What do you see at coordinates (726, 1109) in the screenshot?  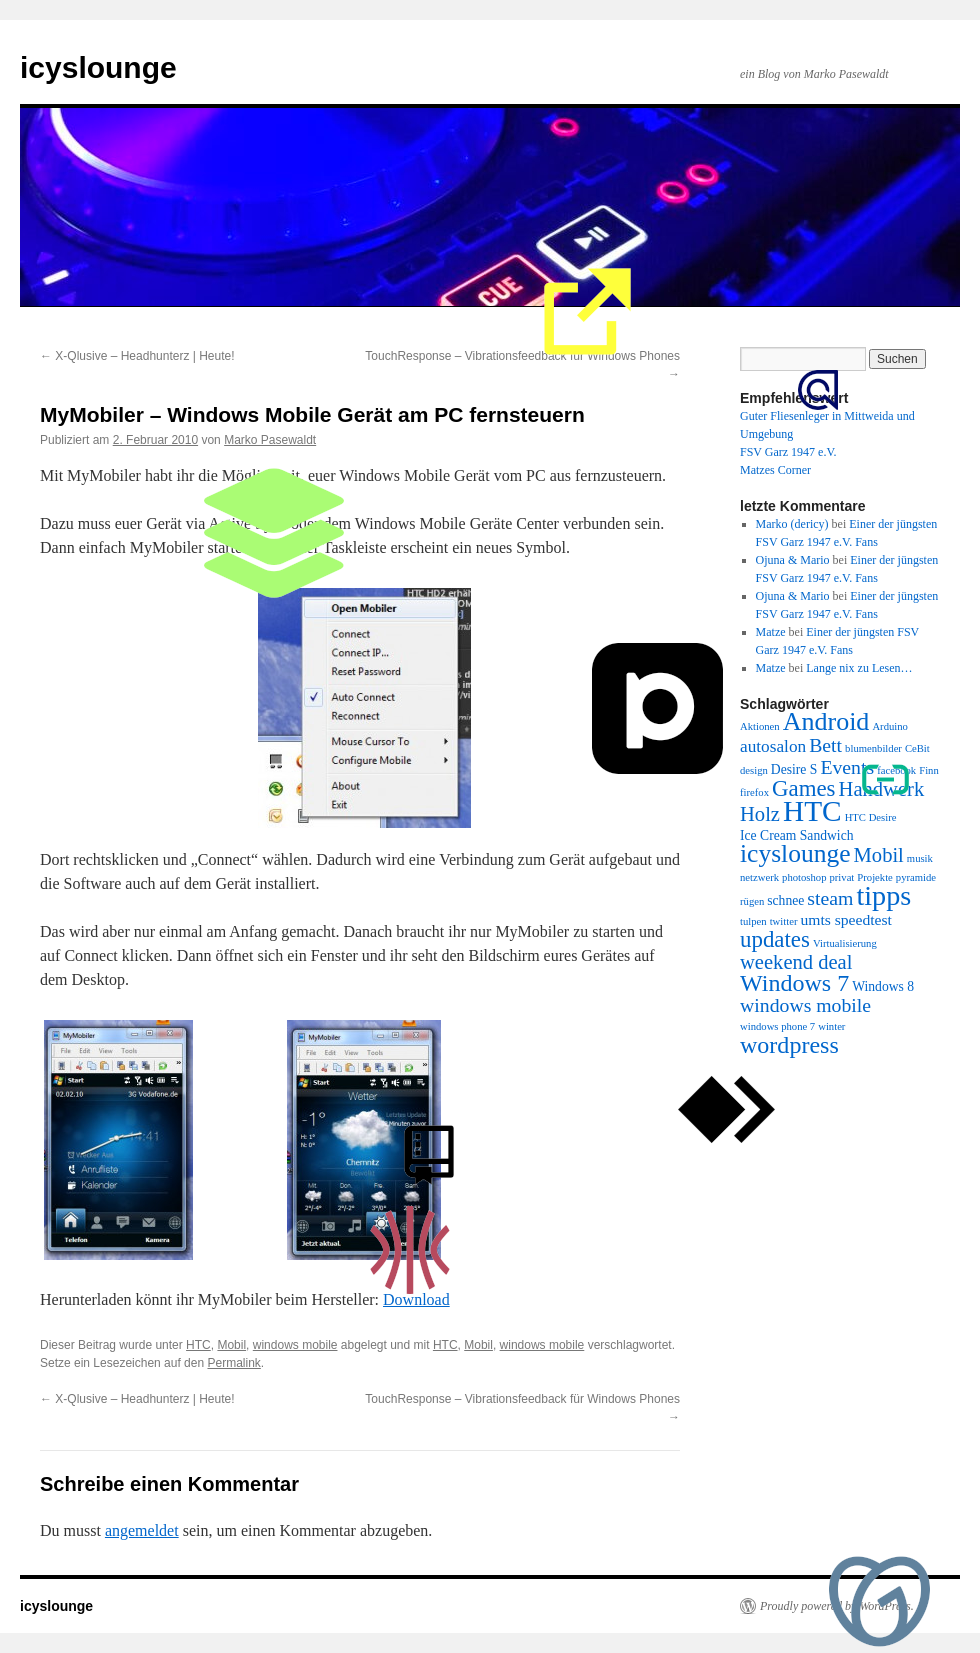 I see `open AnyDesk remote desktop application` at bounding box center [726, 1109].